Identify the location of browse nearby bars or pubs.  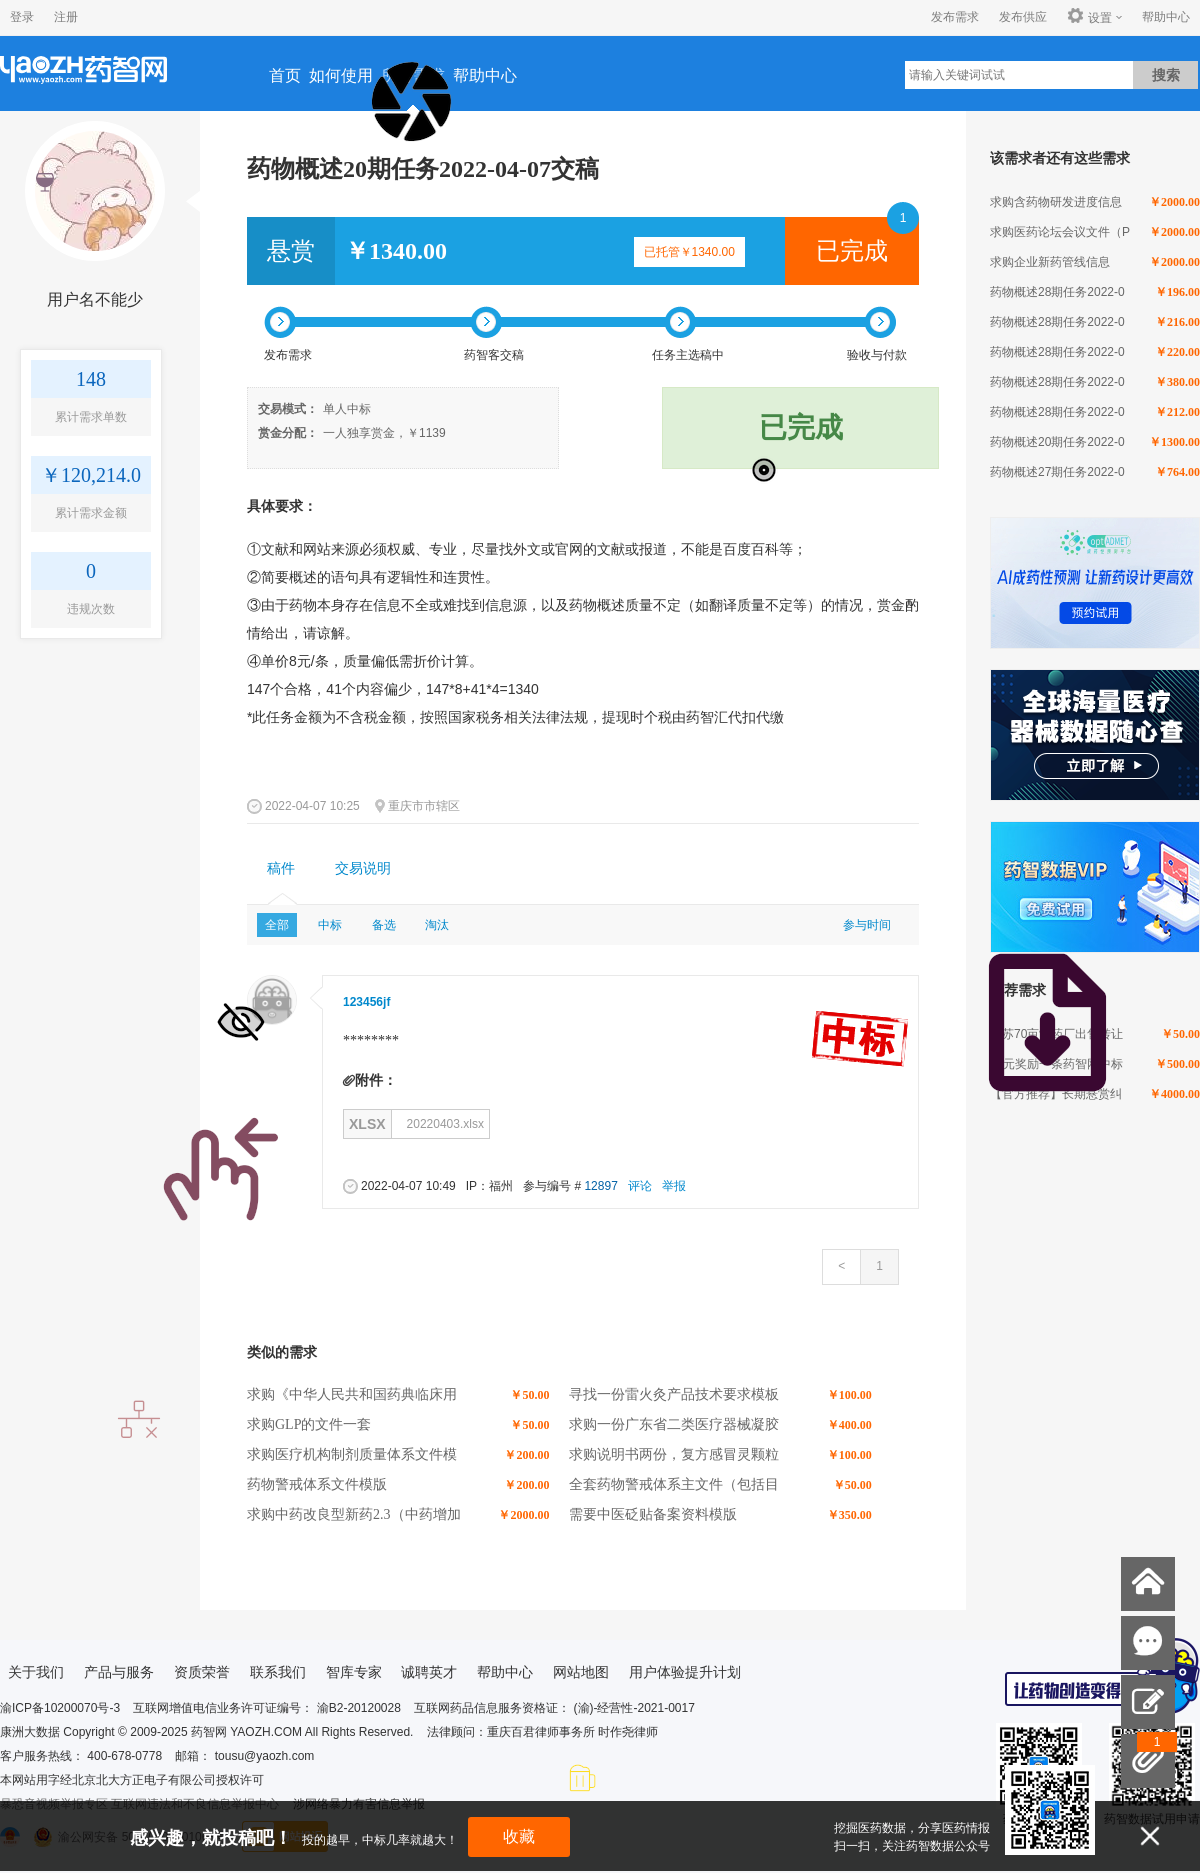
(581, 1779).